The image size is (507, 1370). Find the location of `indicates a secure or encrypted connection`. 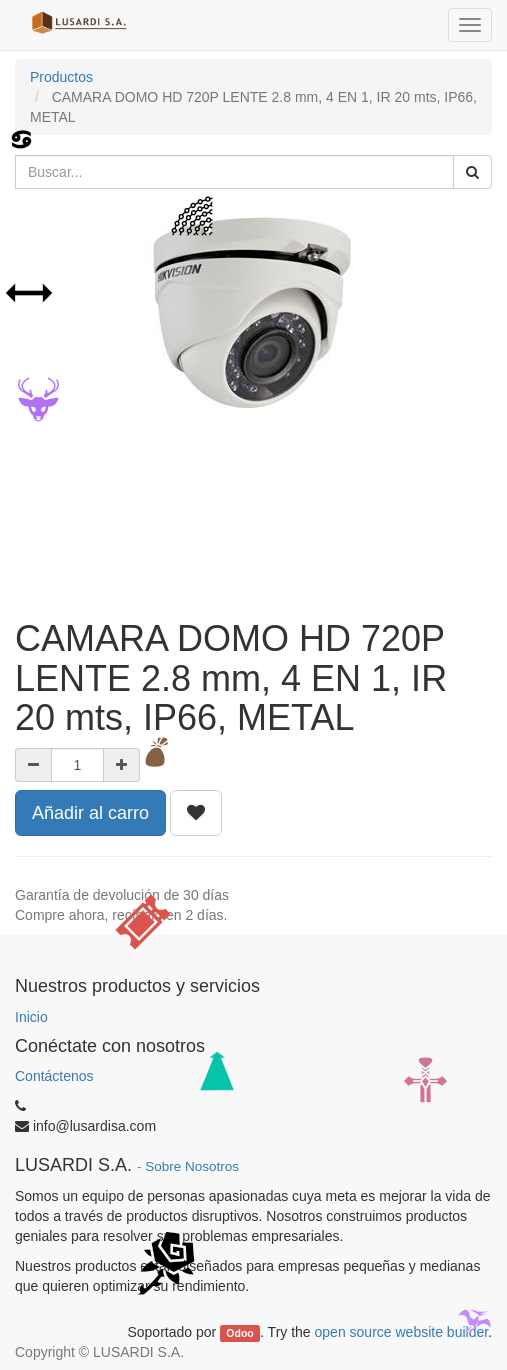

indicates a secure or encrypted connection is located at coordinates (192, 215).